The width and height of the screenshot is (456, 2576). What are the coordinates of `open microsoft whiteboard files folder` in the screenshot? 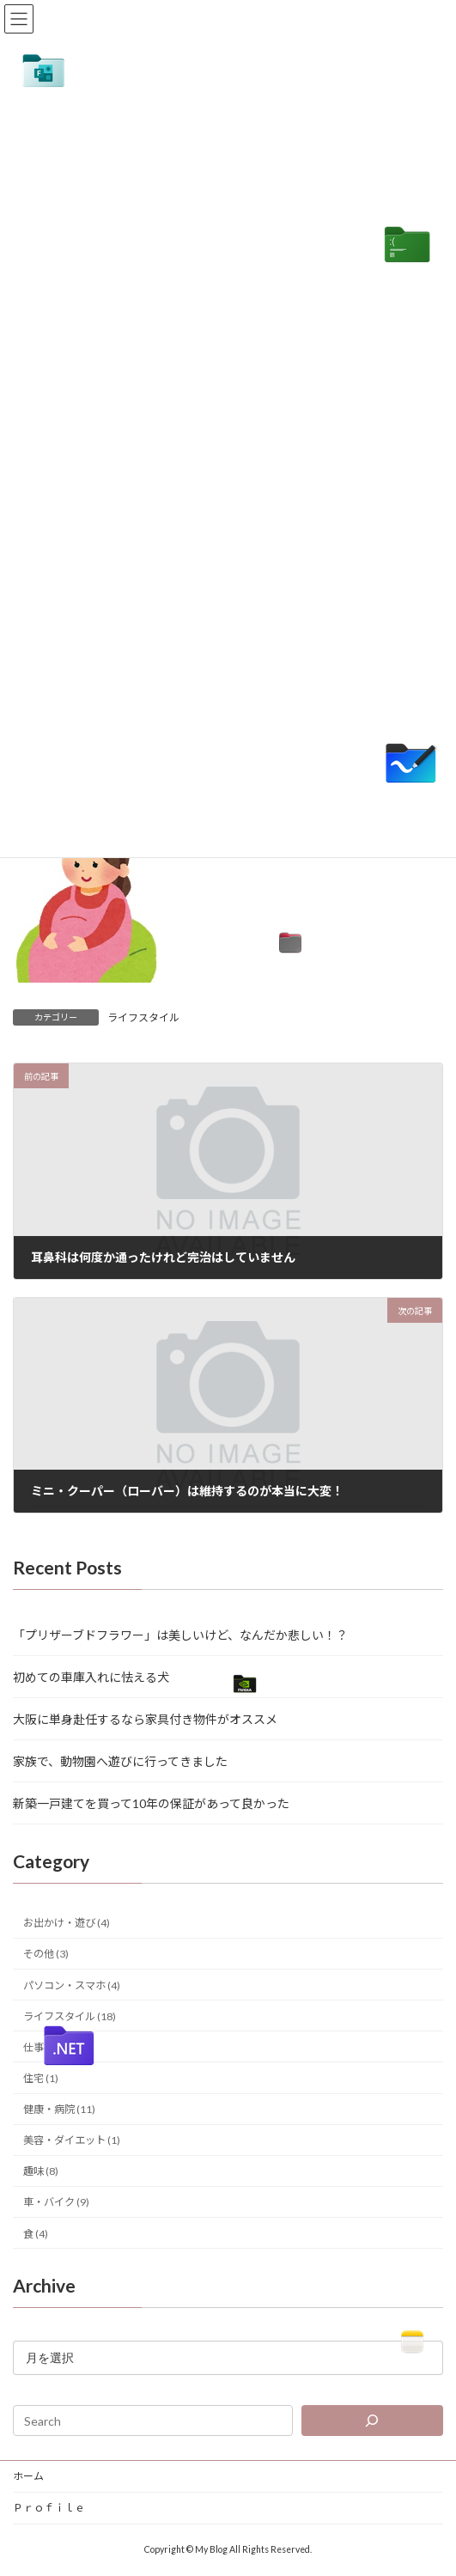 It's located at (410, 764).